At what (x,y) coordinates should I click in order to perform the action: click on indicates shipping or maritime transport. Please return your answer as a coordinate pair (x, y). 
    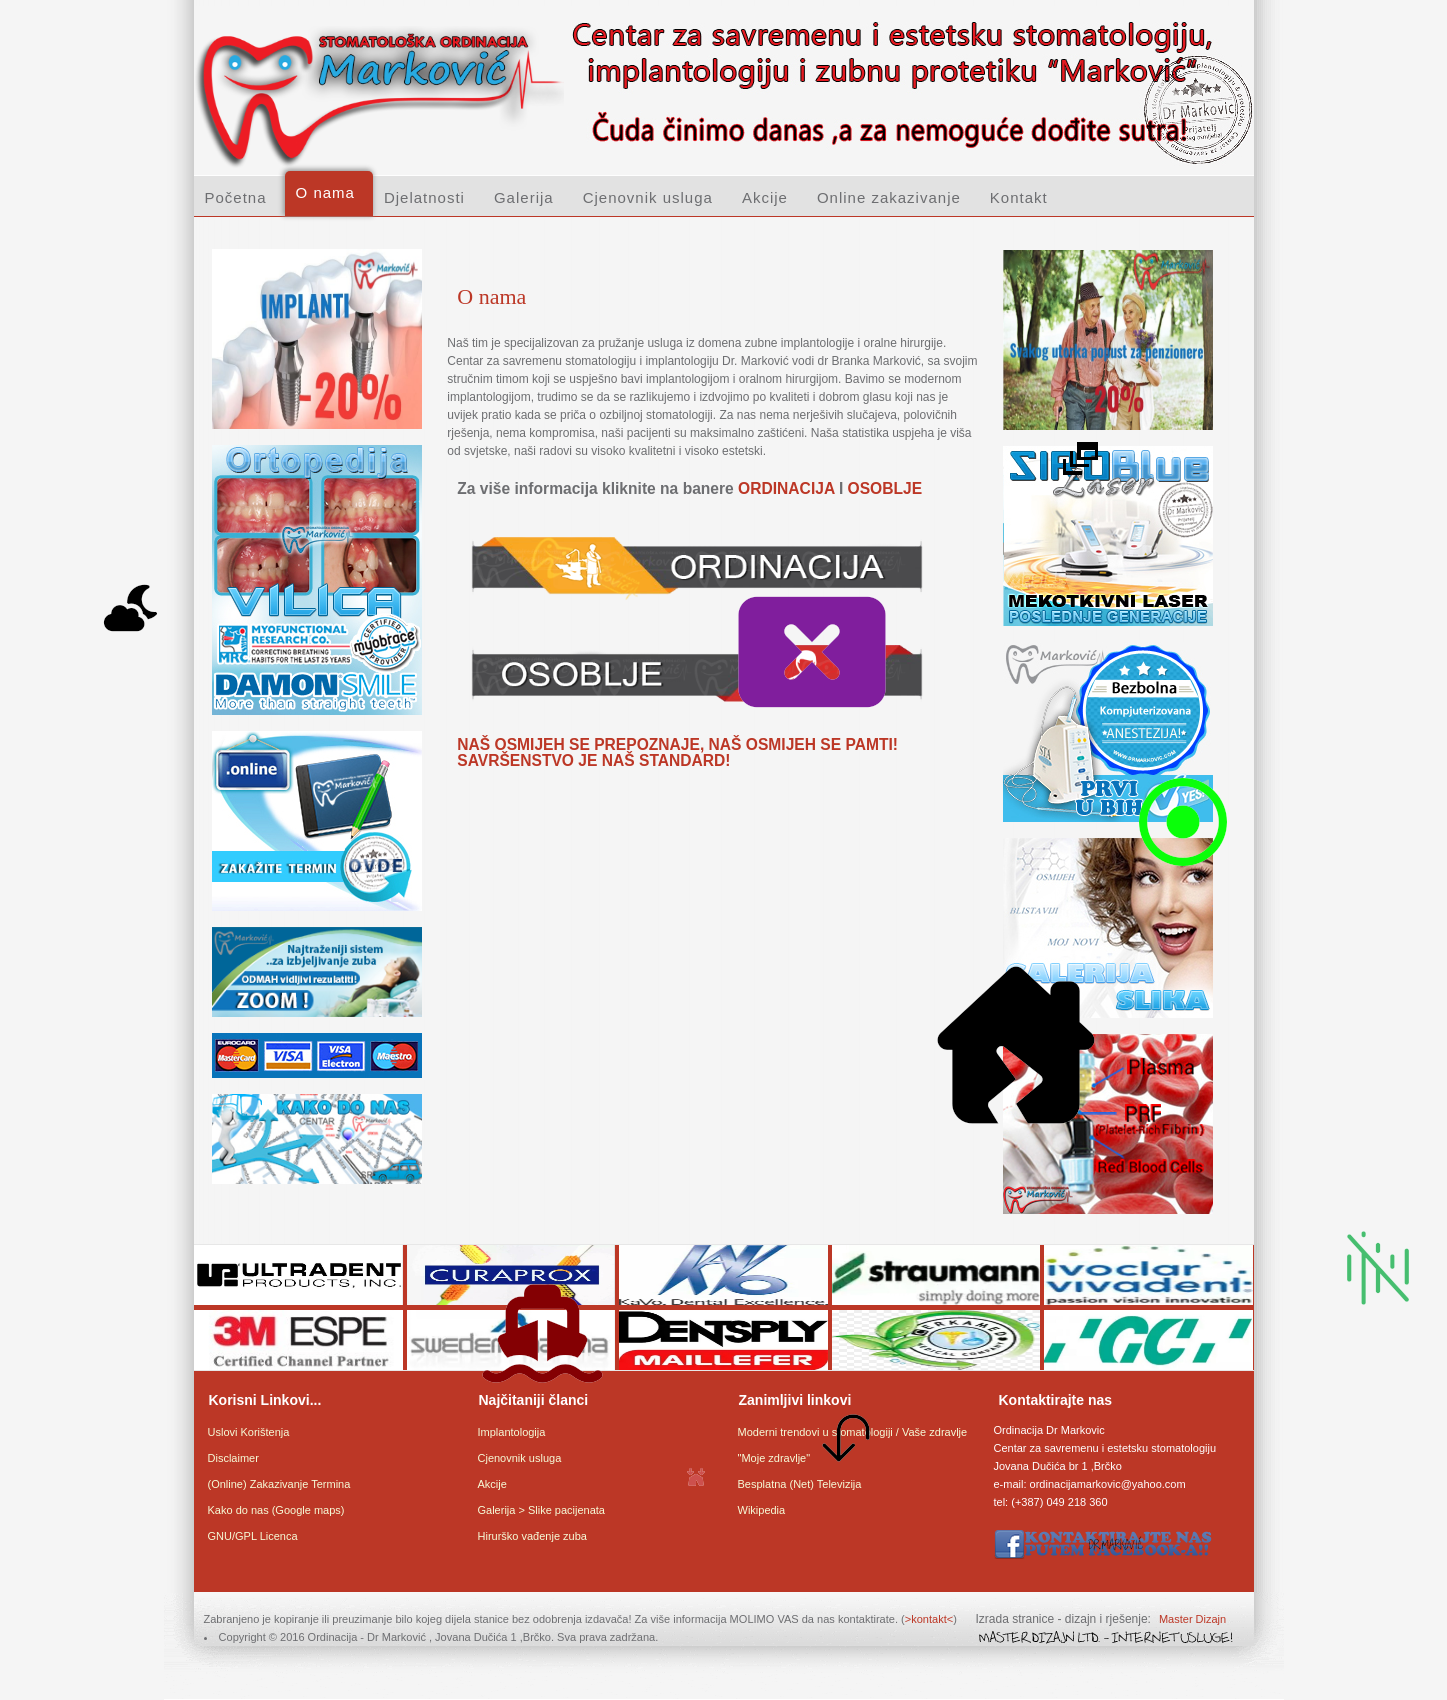
    Looking at the image, I should click on (542, 1333).